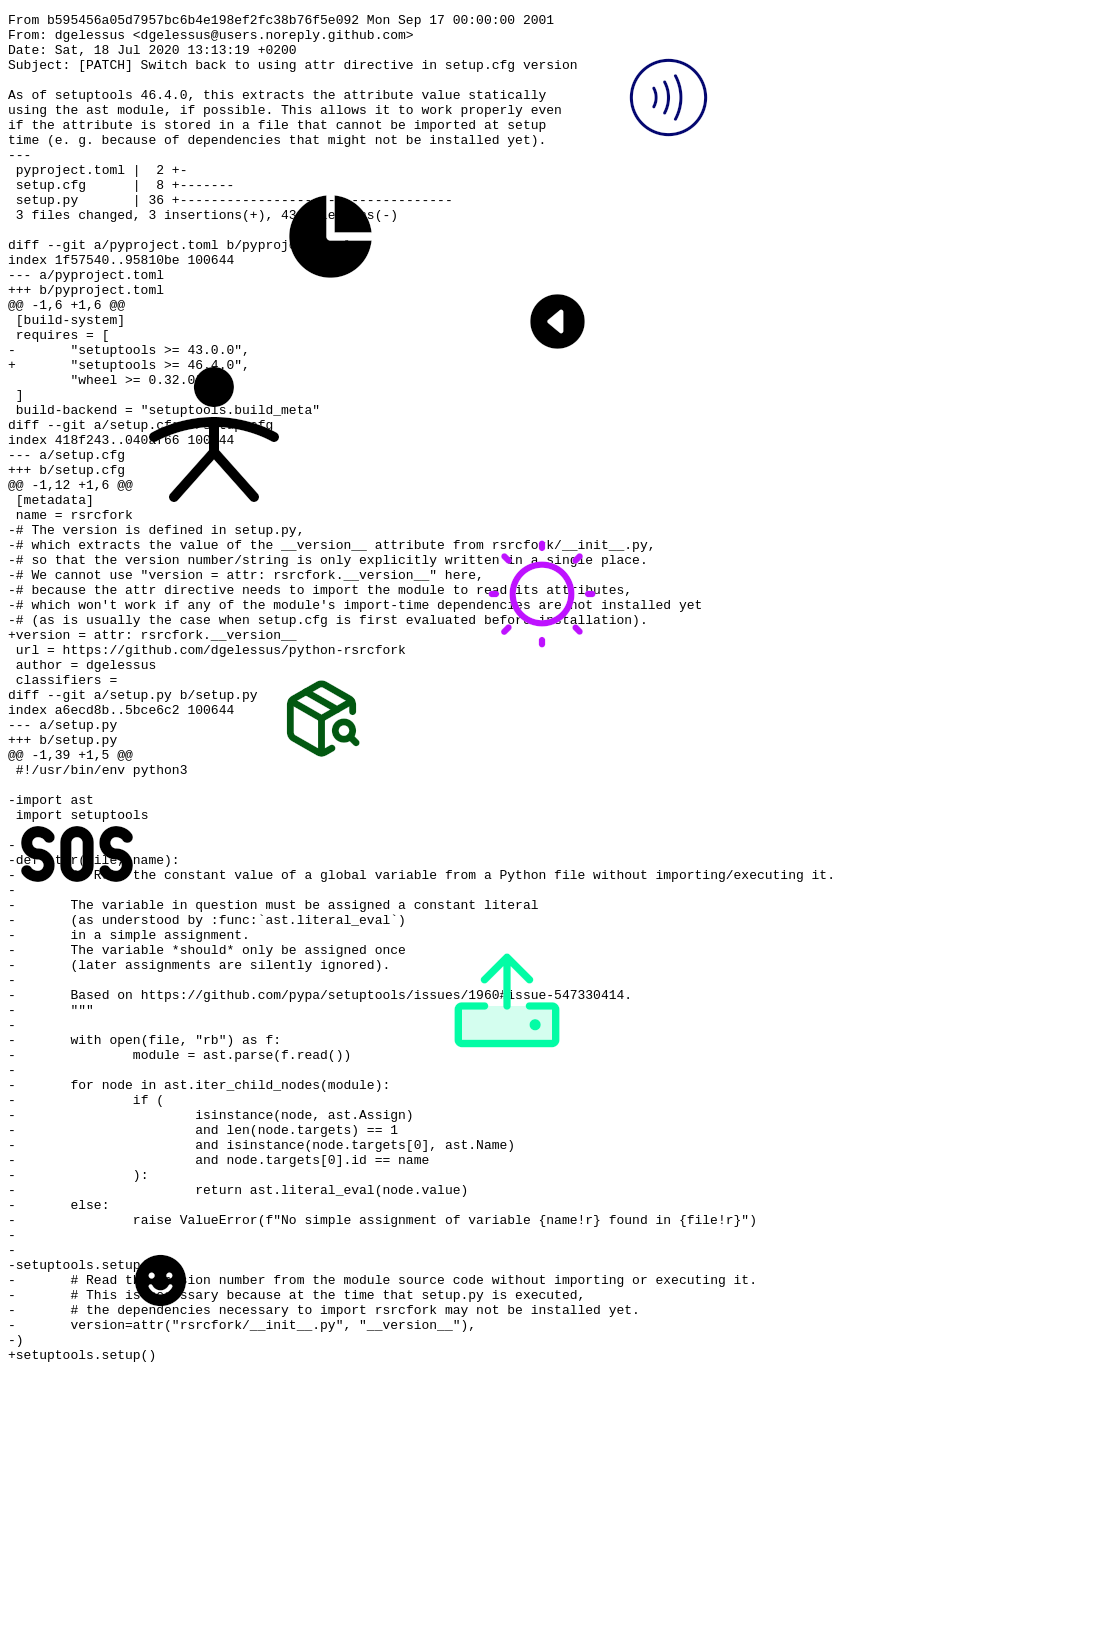 Image resolution: width=1106 pixels, height=1646 pixels. I want to click on tap to pay with contactless payment, so click(668, 97).